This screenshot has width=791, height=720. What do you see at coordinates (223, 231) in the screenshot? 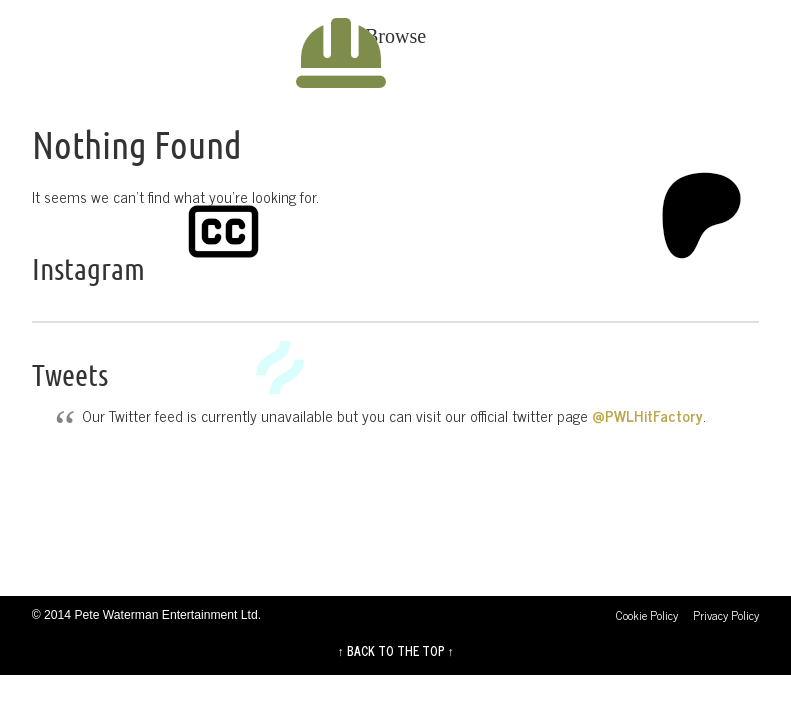
I see `enable closed captions for video content` at bounding box center [223, 231].